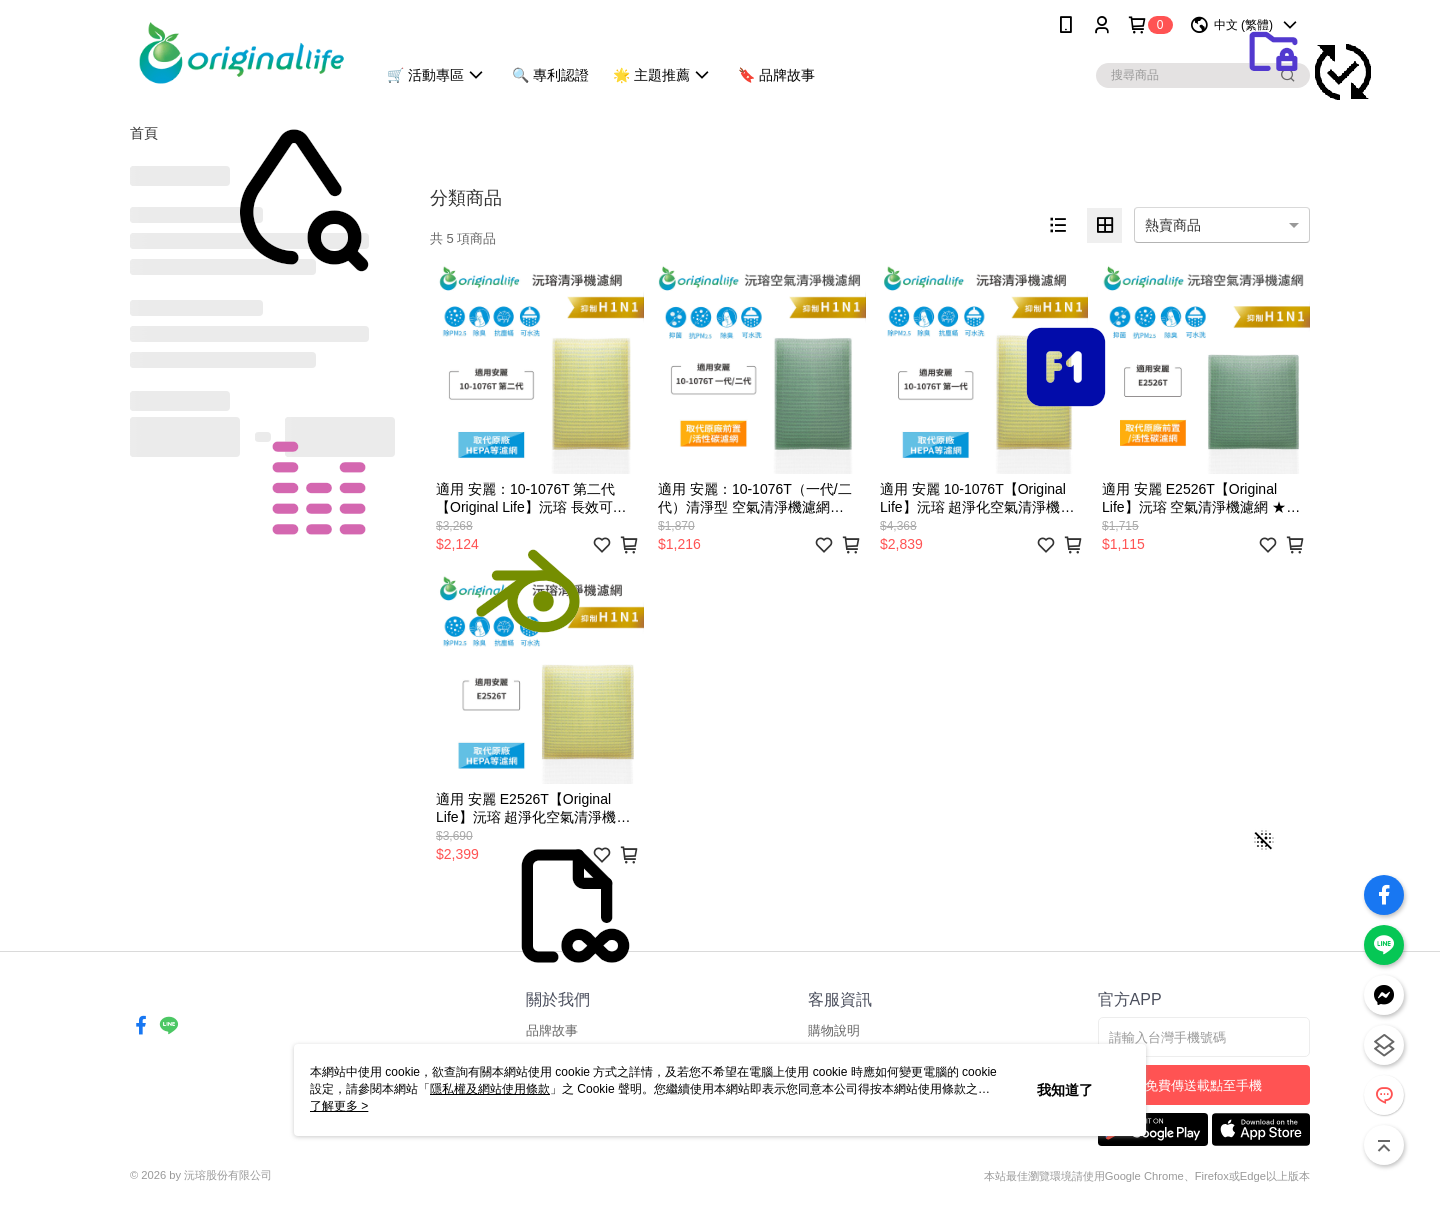 The width and height of the screenshot is (1440, 1211). What do you see at coordinates (528, 591) in the screenshot?
I see `open blender 3d modeling software` at bounding box center [528, 591].